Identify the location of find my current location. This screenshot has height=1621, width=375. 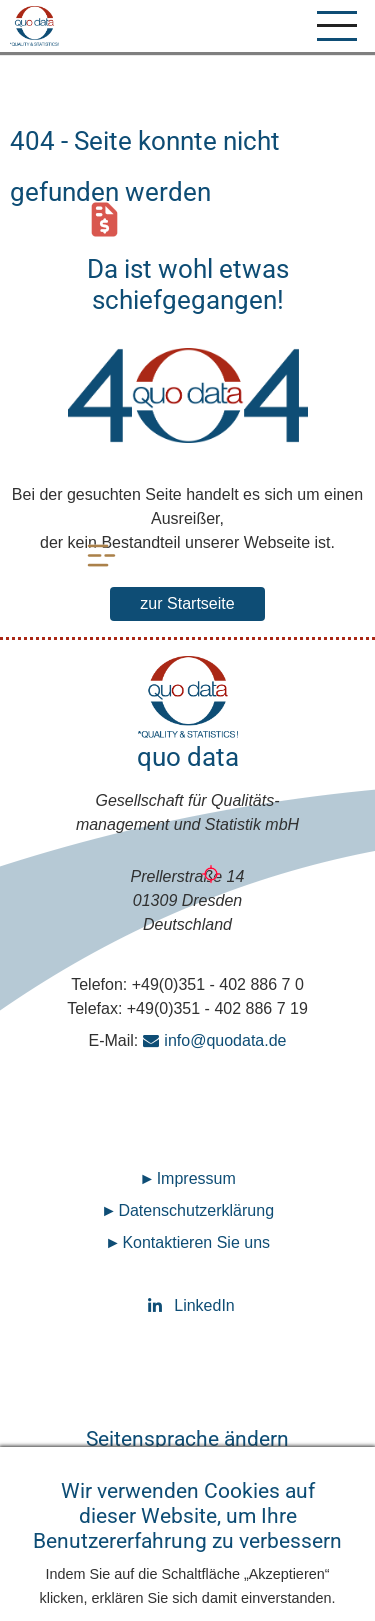
(211, 874).